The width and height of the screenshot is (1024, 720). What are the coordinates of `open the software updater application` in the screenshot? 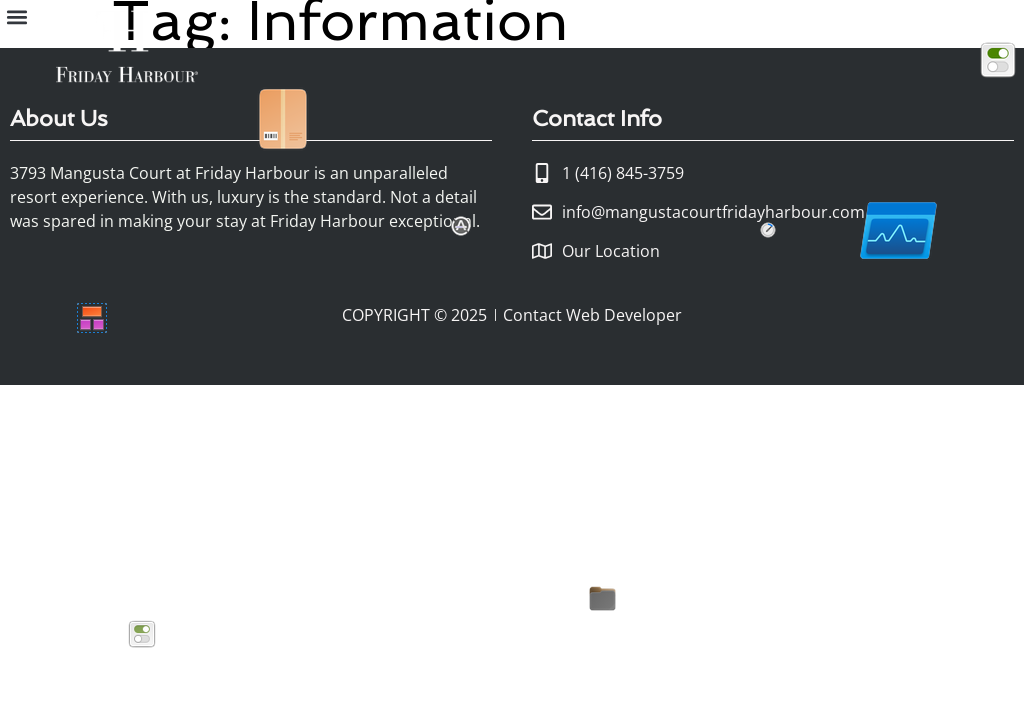 It's located at (461, 226).